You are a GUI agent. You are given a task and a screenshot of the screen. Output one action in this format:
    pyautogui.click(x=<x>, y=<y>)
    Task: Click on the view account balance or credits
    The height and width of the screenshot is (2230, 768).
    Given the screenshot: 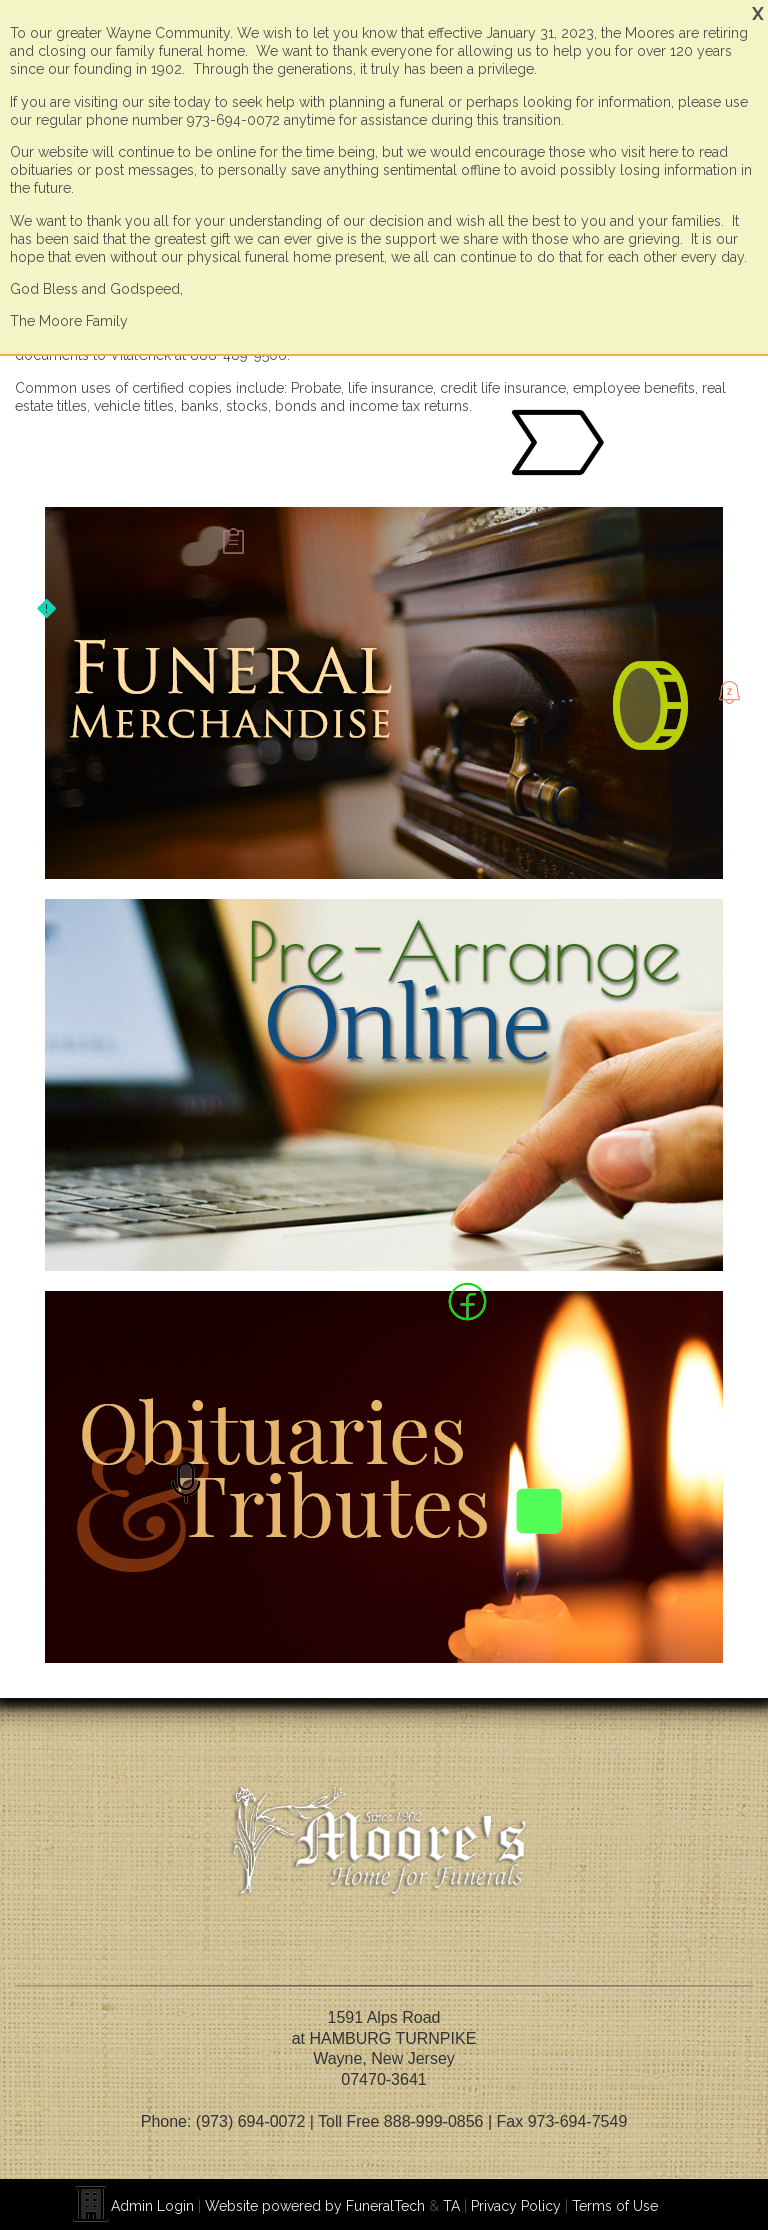 What is the action you would take?
    pyautogui.click(x=650, y=705)
    